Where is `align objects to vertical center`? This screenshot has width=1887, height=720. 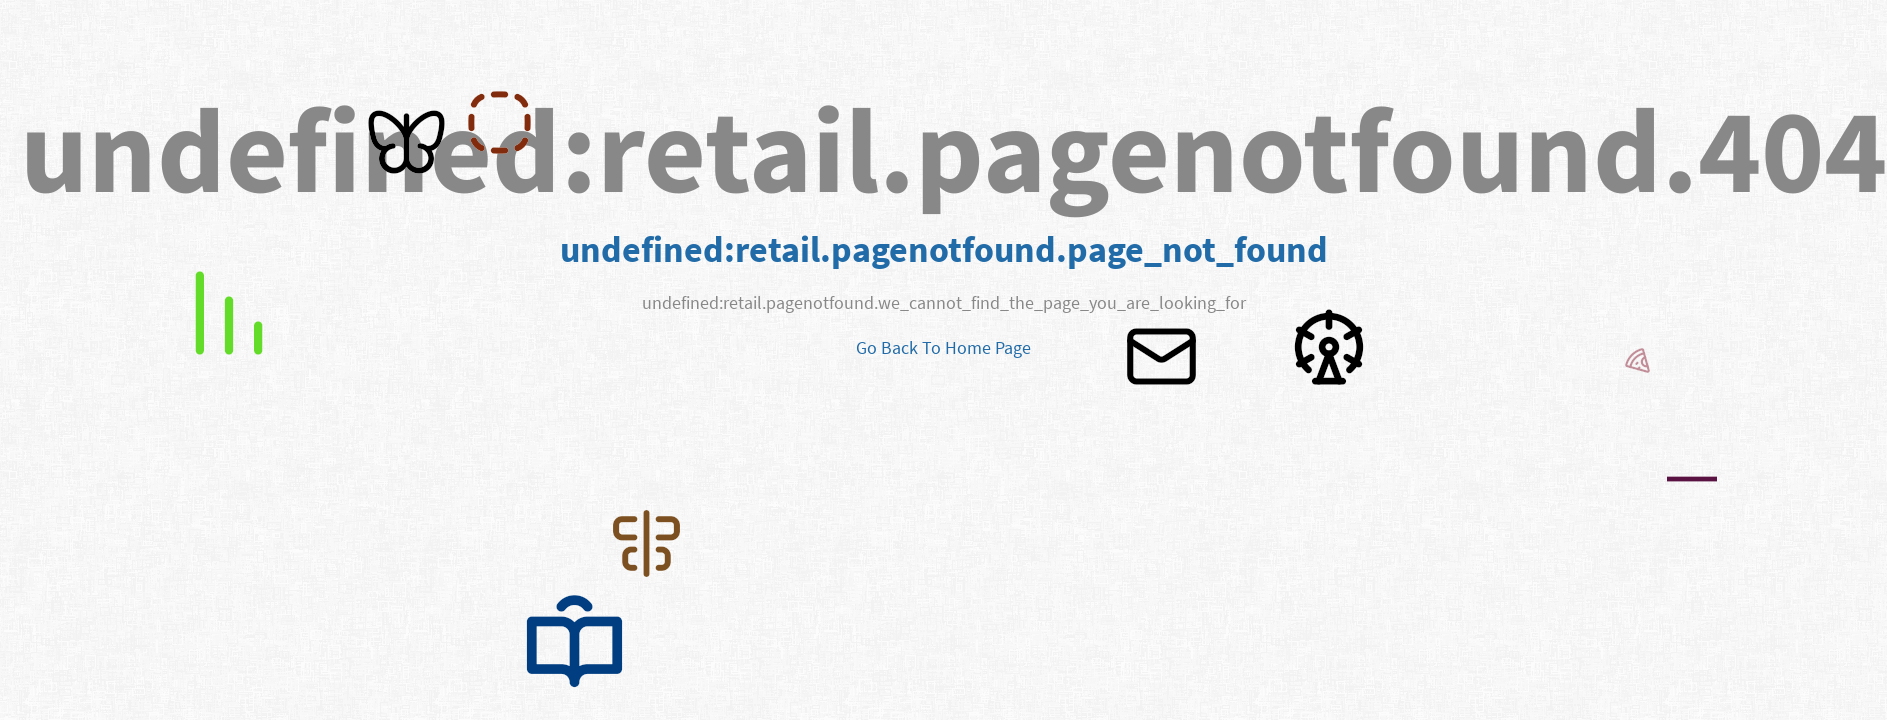
align objects to vertical center is located at coordinates (646, 543).